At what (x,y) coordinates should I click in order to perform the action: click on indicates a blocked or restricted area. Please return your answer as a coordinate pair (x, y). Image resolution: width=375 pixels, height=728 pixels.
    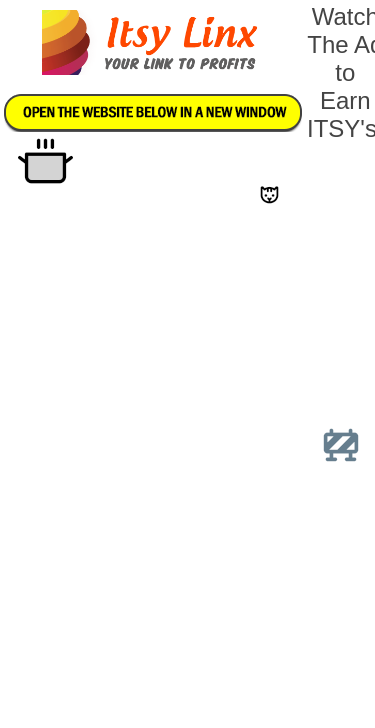
    Looking at the image, I should click on (341, 444).